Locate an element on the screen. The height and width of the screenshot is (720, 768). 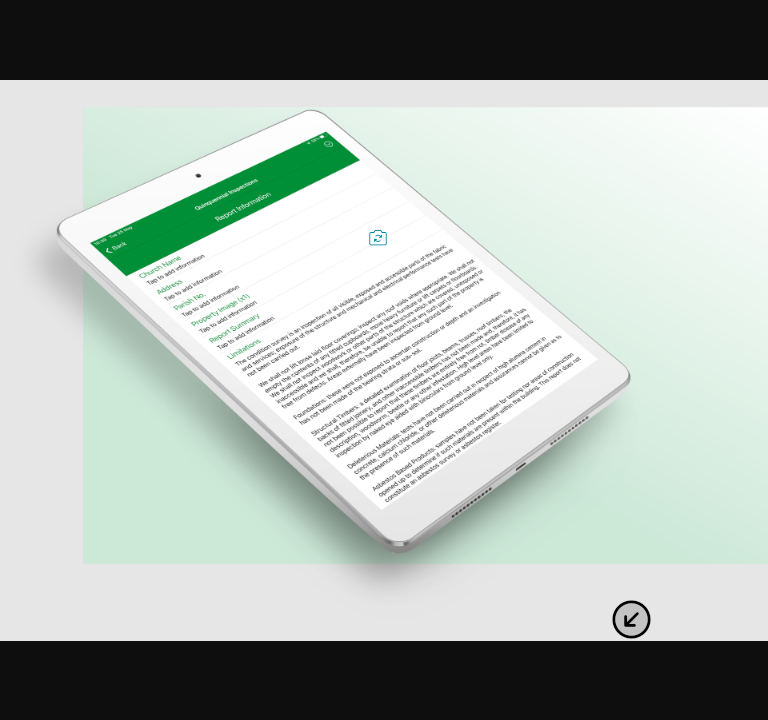
navigate to the previous or lower-left section is located at coordinates (631, 619).